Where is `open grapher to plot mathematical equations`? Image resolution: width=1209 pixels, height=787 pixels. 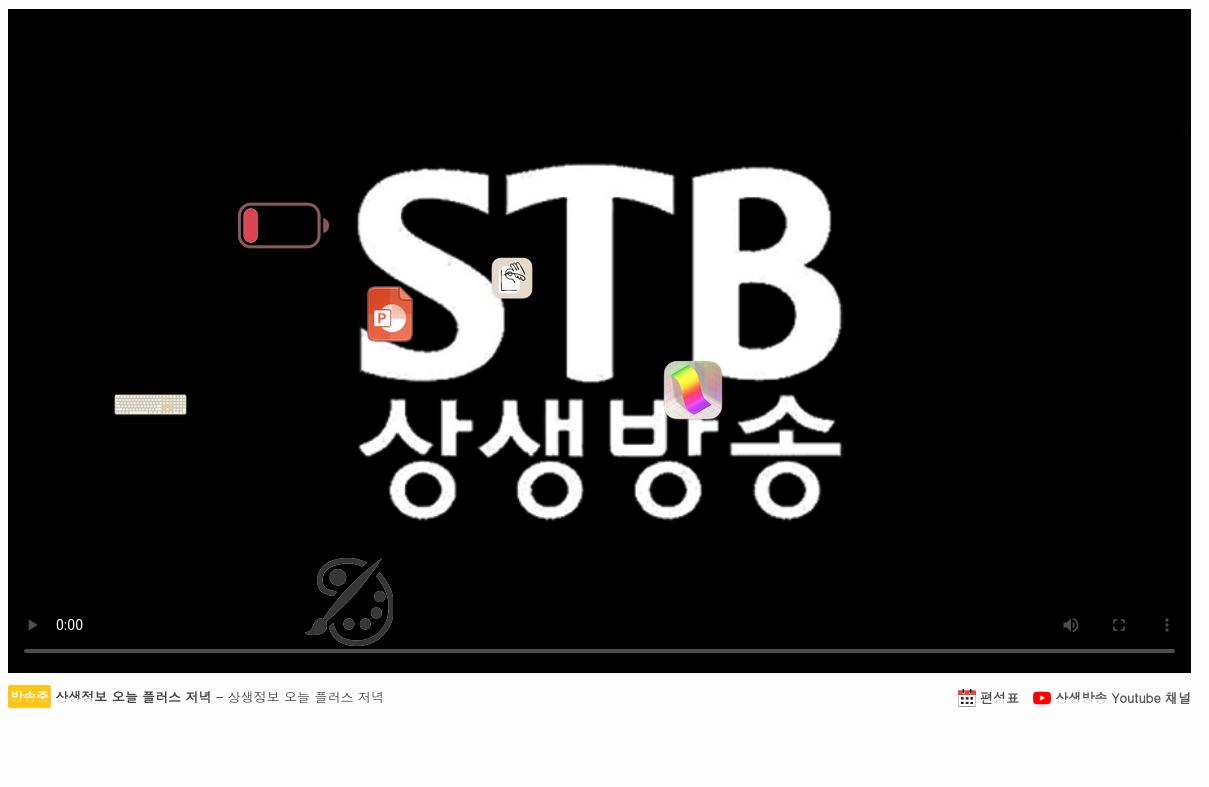
open grapher to plot mathematical equations is located at coordinates (693, 390).